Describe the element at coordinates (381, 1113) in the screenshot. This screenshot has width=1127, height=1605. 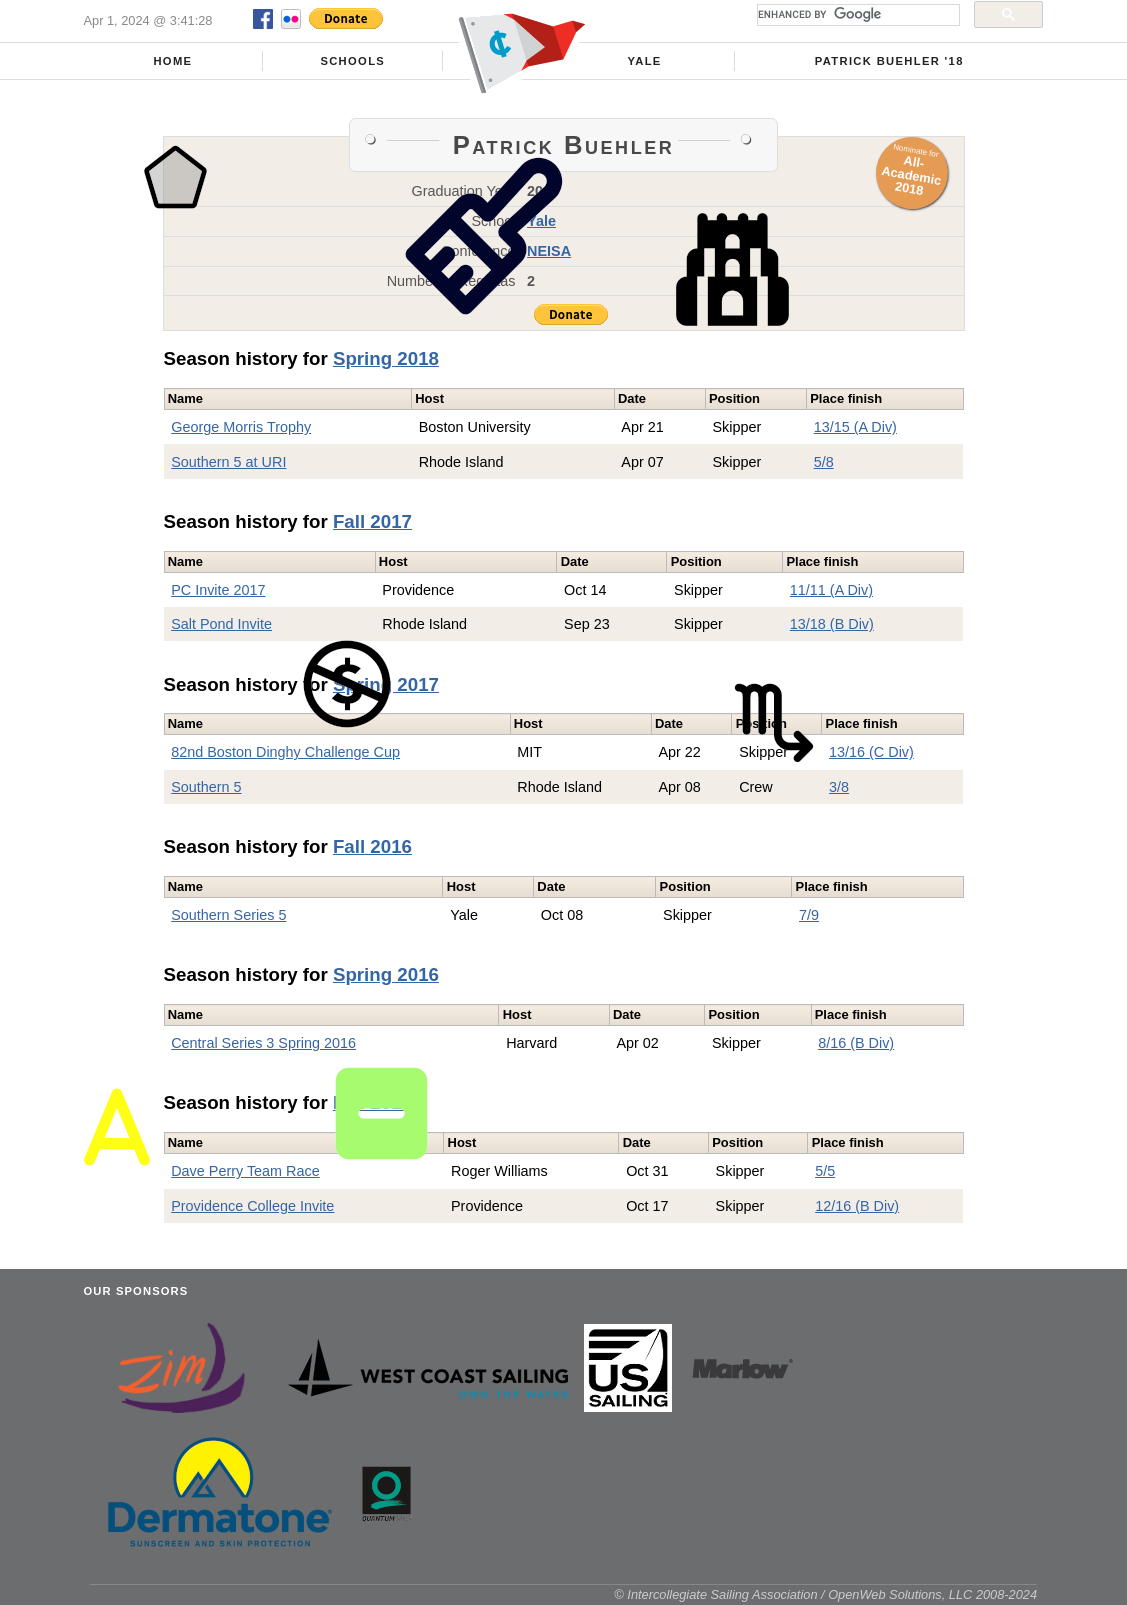
I see `remove an item from a list` at that location.